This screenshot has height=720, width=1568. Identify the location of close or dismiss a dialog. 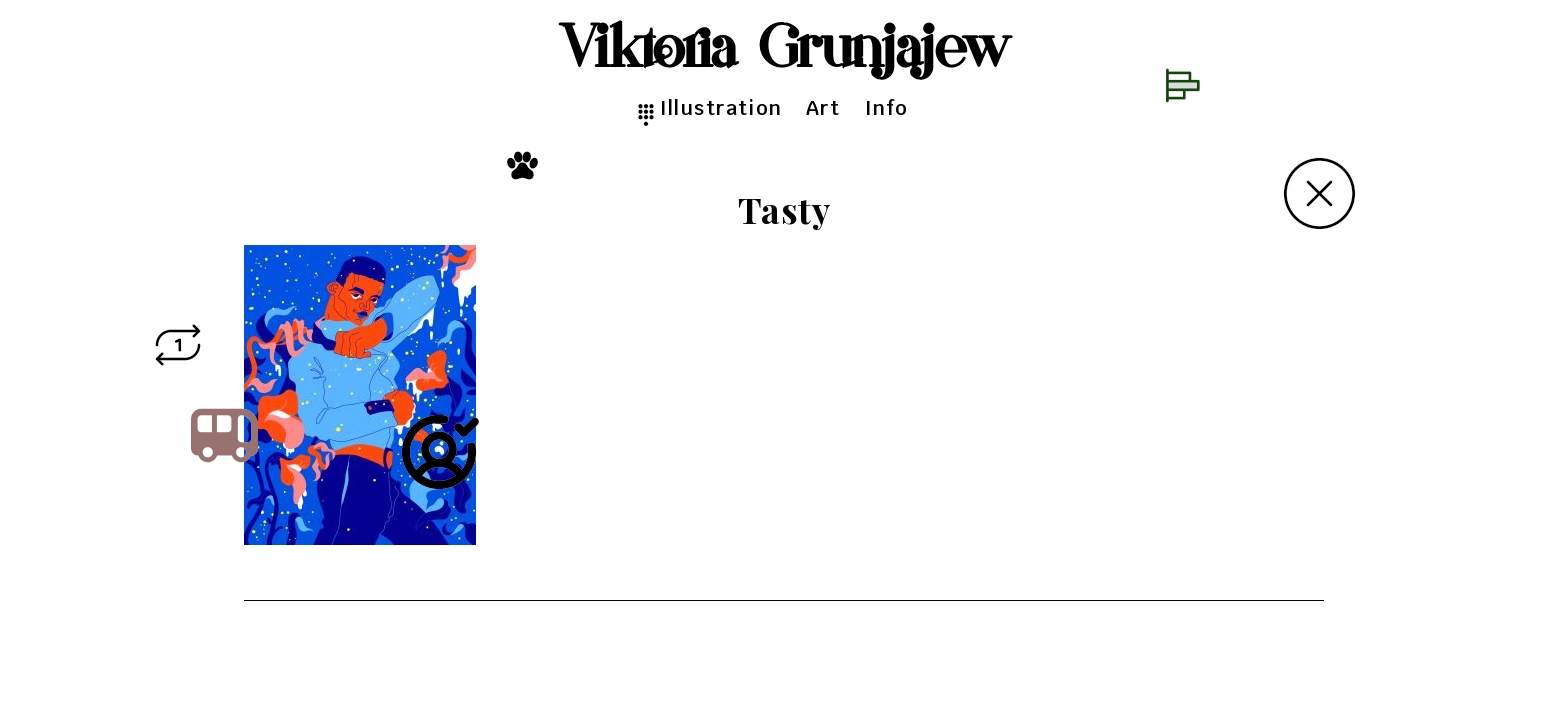
(1319, 193).